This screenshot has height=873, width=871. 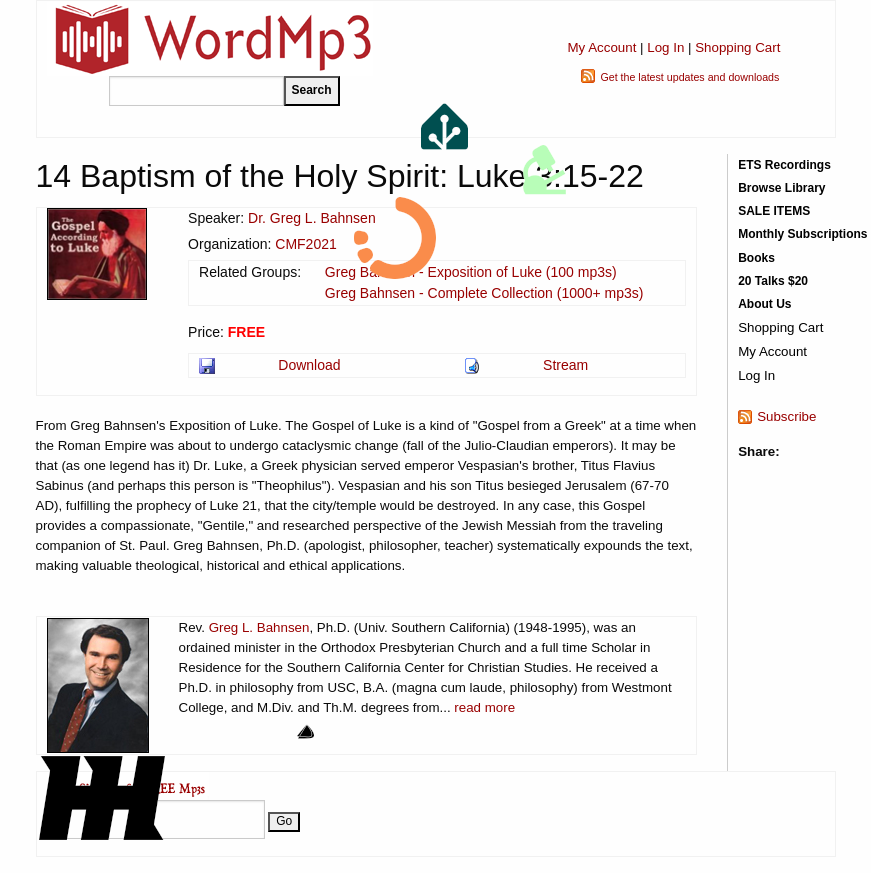 What do you see at coordinates (305, 731) in the screenshot?
I see `EndeavourOS Linux distribution logo` at bounding box center [305, 731].